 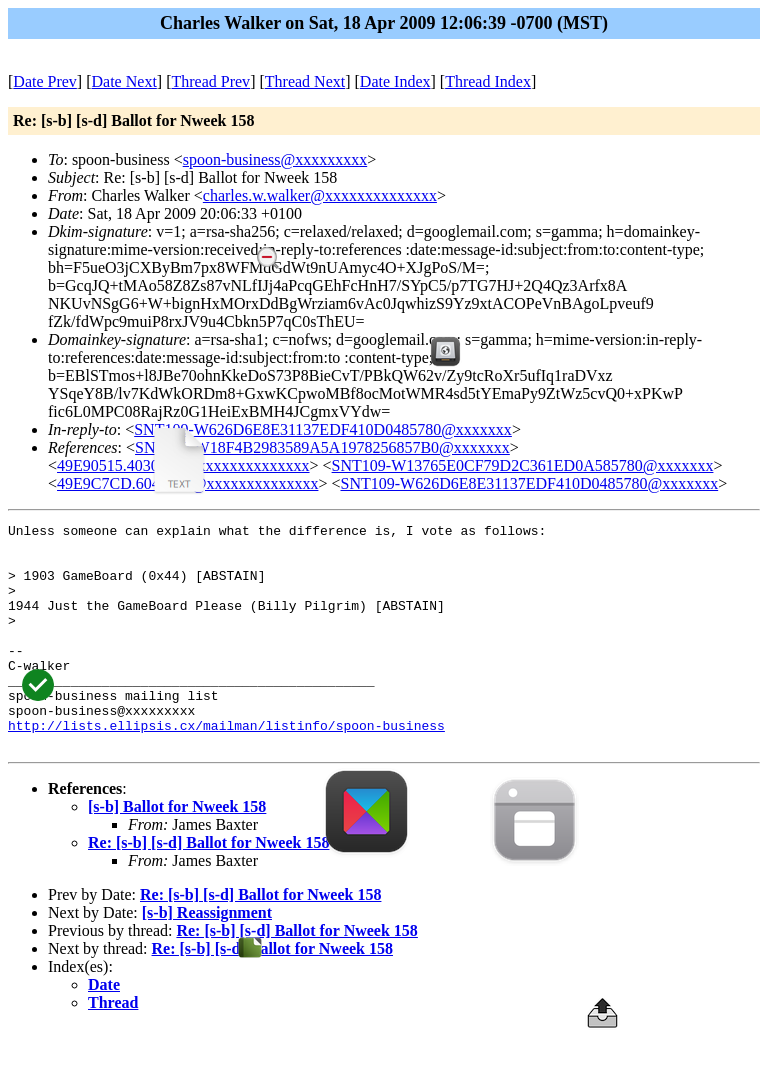 What do you see at coordinates (445, 351) in the screenshot?
I see `configure iSCSI network storage settings` at bounding box center [445, 351].